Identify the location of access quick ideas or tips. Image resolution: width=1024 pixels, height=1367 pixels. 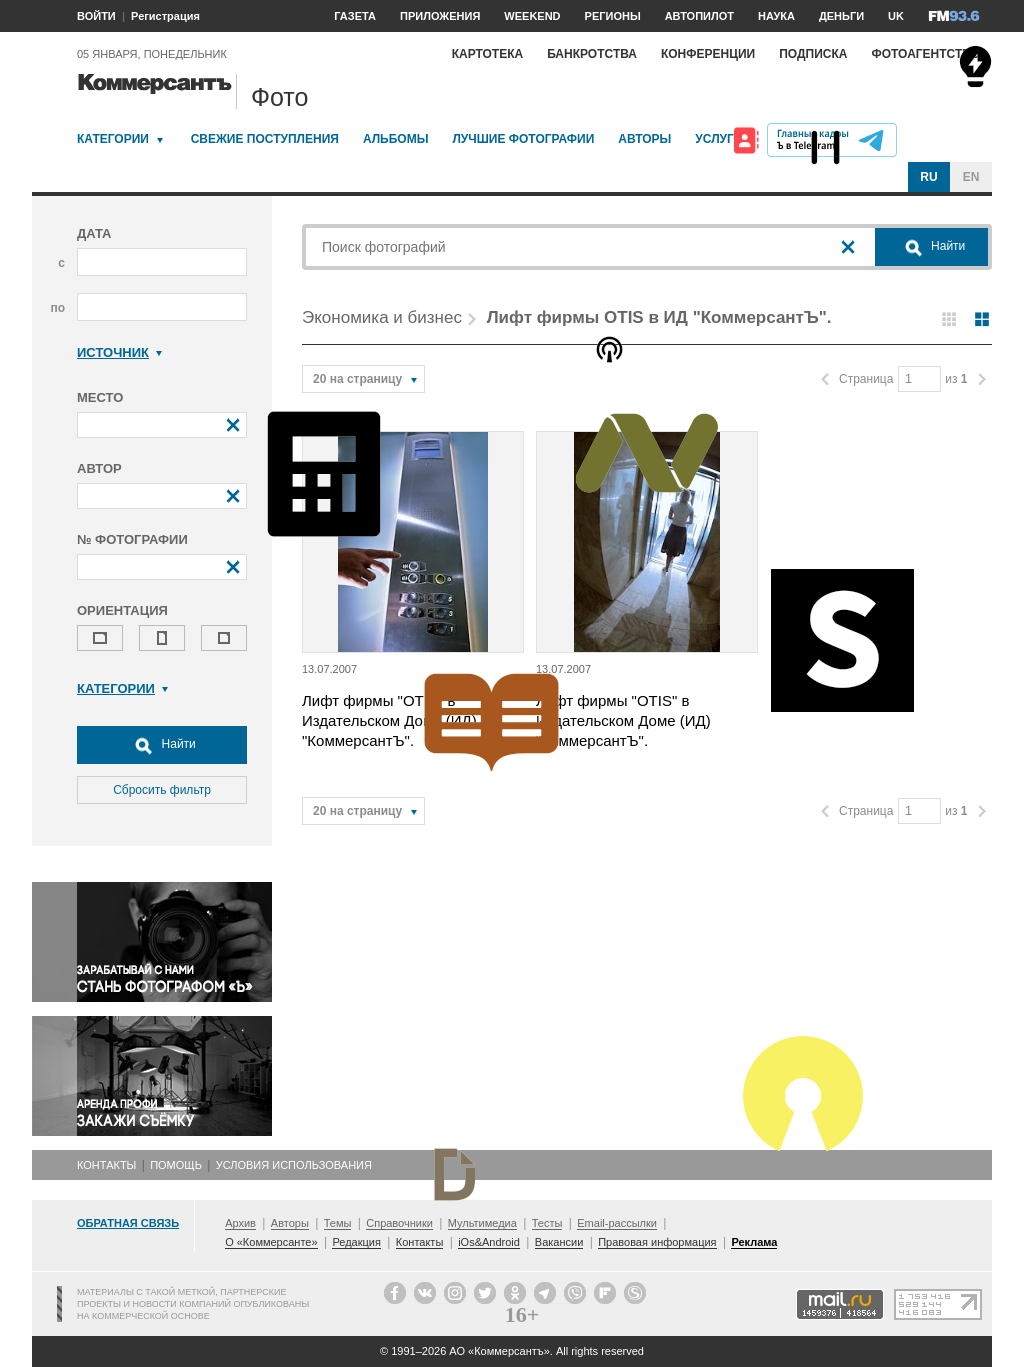
(975, 65).